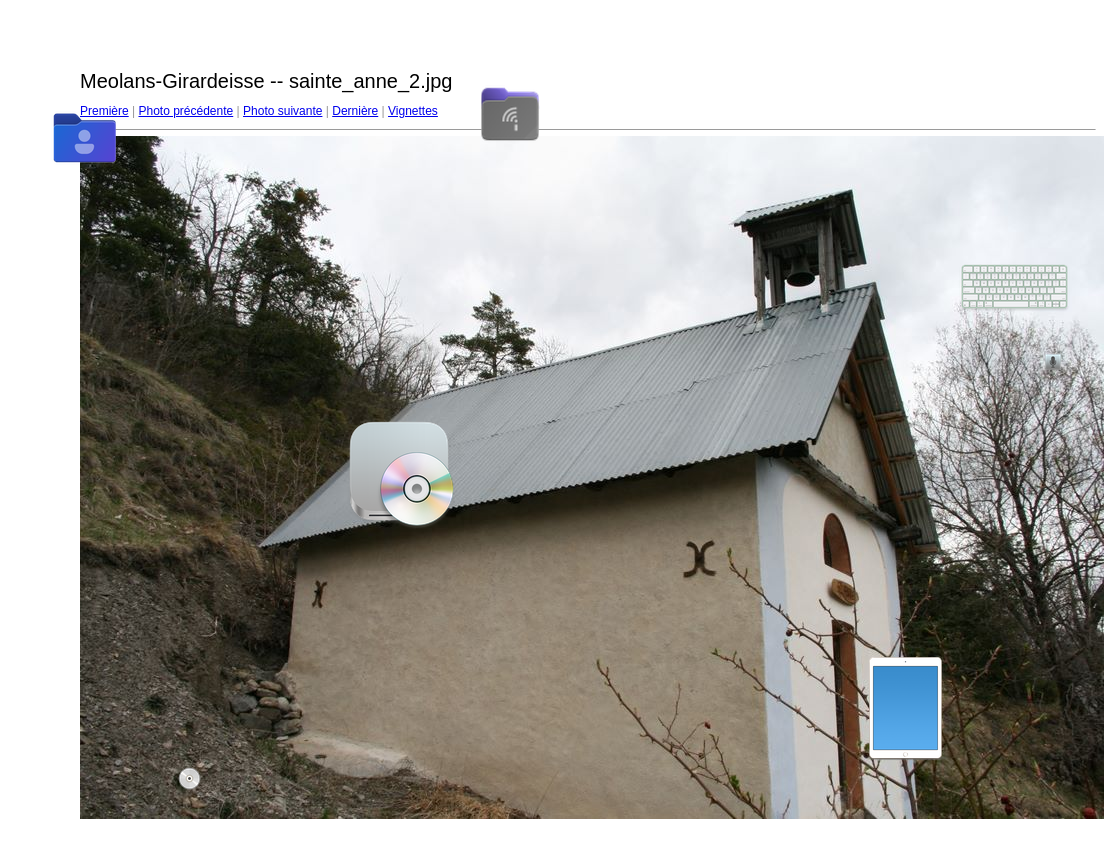  I want to click on access cd/dvd drive, so click(189, 778).